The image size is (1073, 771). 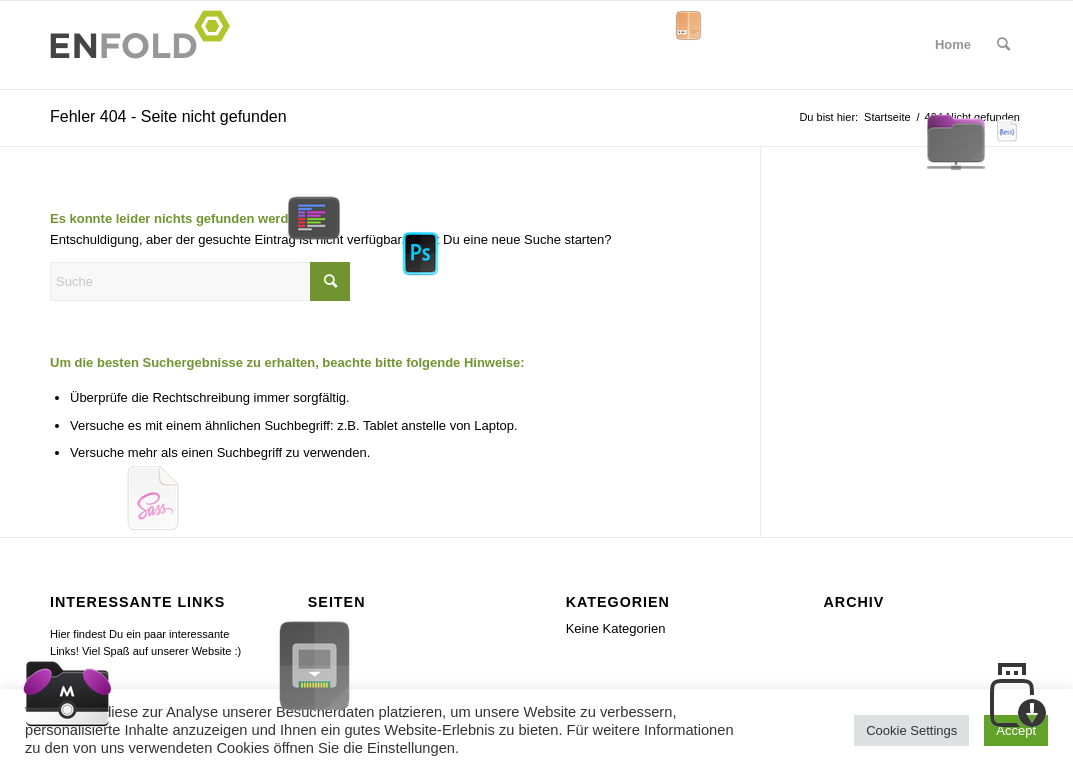 What do you see at coordinates (67, 696) in the screenshot?
I see `open pokémon master ball themed folder` at bounding box center [67, 696].